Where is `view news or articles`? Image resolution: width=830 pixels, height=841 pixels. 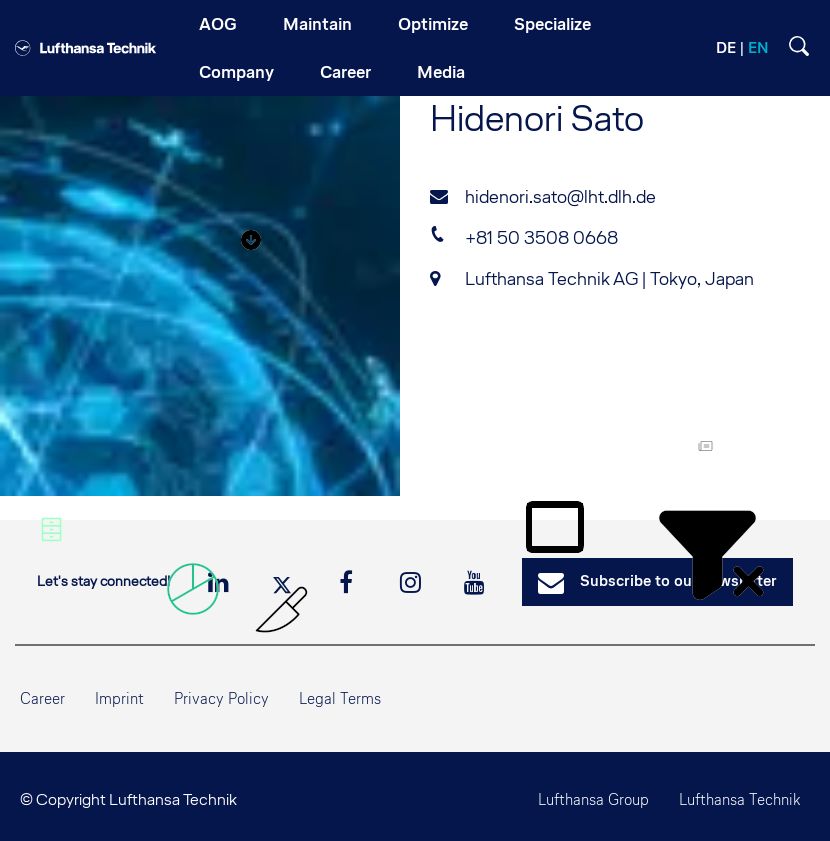 view news or articles is located at coordinates (706, 446).